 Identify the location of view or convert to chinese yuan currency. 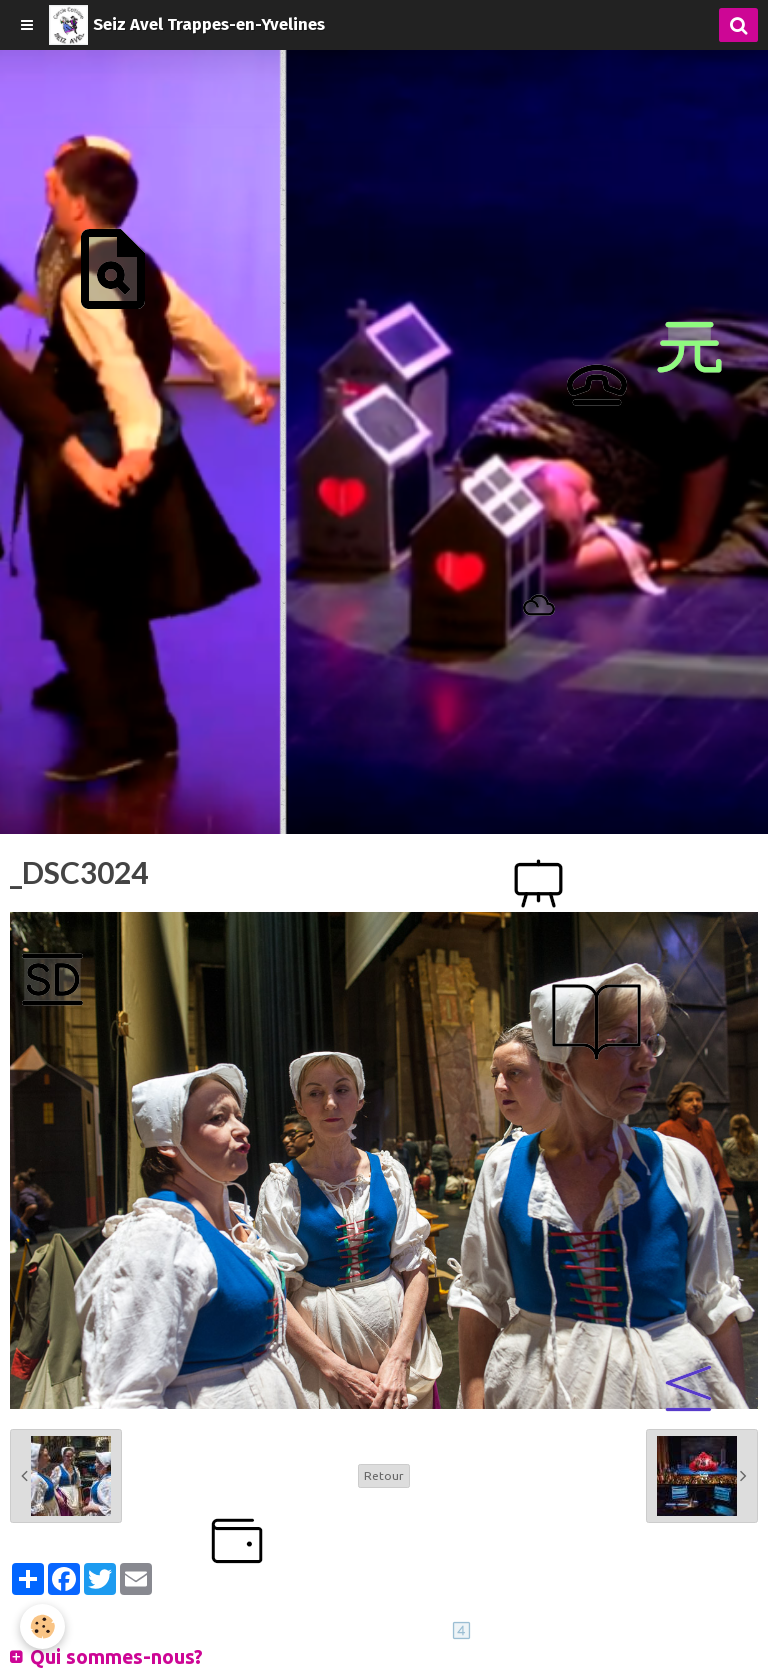
(689, 348).